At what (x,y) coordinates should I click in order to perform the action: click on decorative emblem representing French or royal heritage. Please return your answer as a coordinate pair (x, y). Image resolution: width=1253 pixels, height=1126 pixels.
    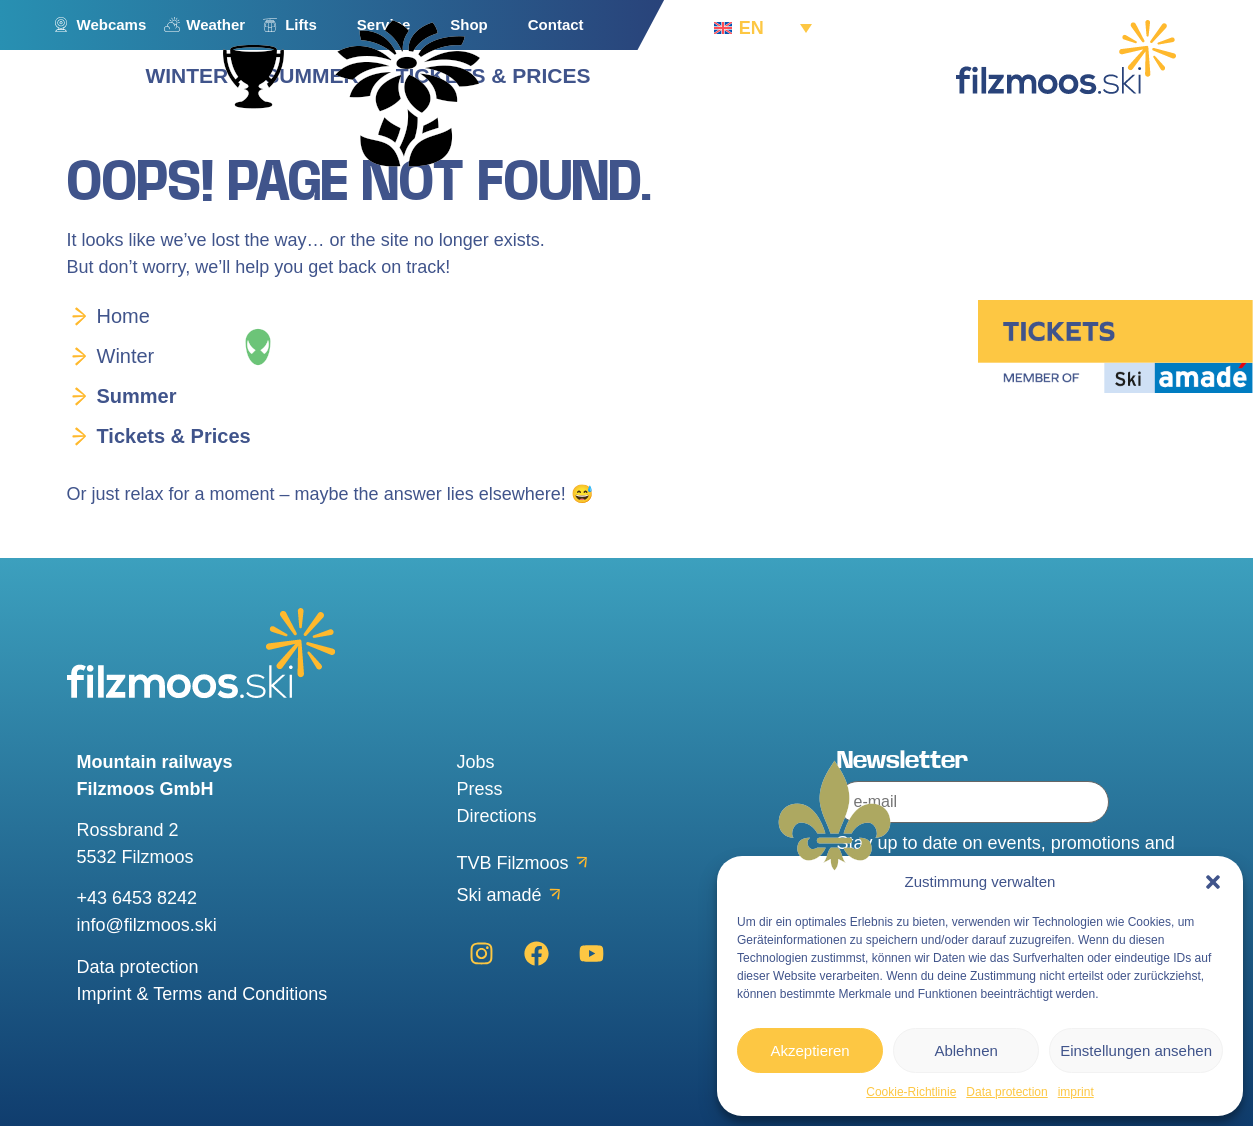
    Looking at the image, I should click on (834, 815).